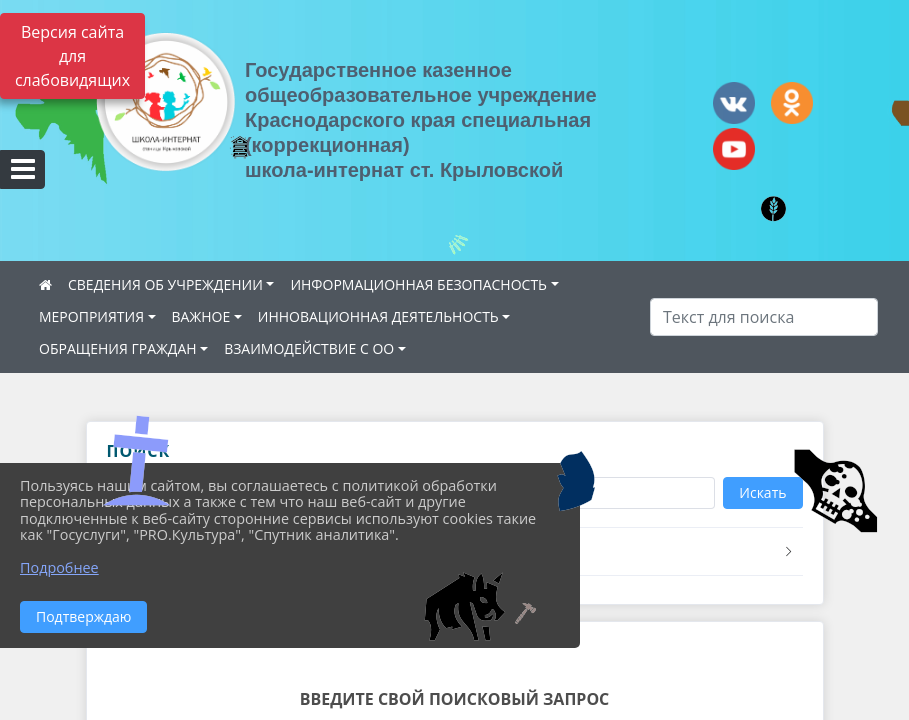 Image resolution: width=909 pixels, height=720 pixels. What do you see at coordinates (465, 605) in the screenshot?
I see `select boar character or unit in game` at bounding box center [465, 605].